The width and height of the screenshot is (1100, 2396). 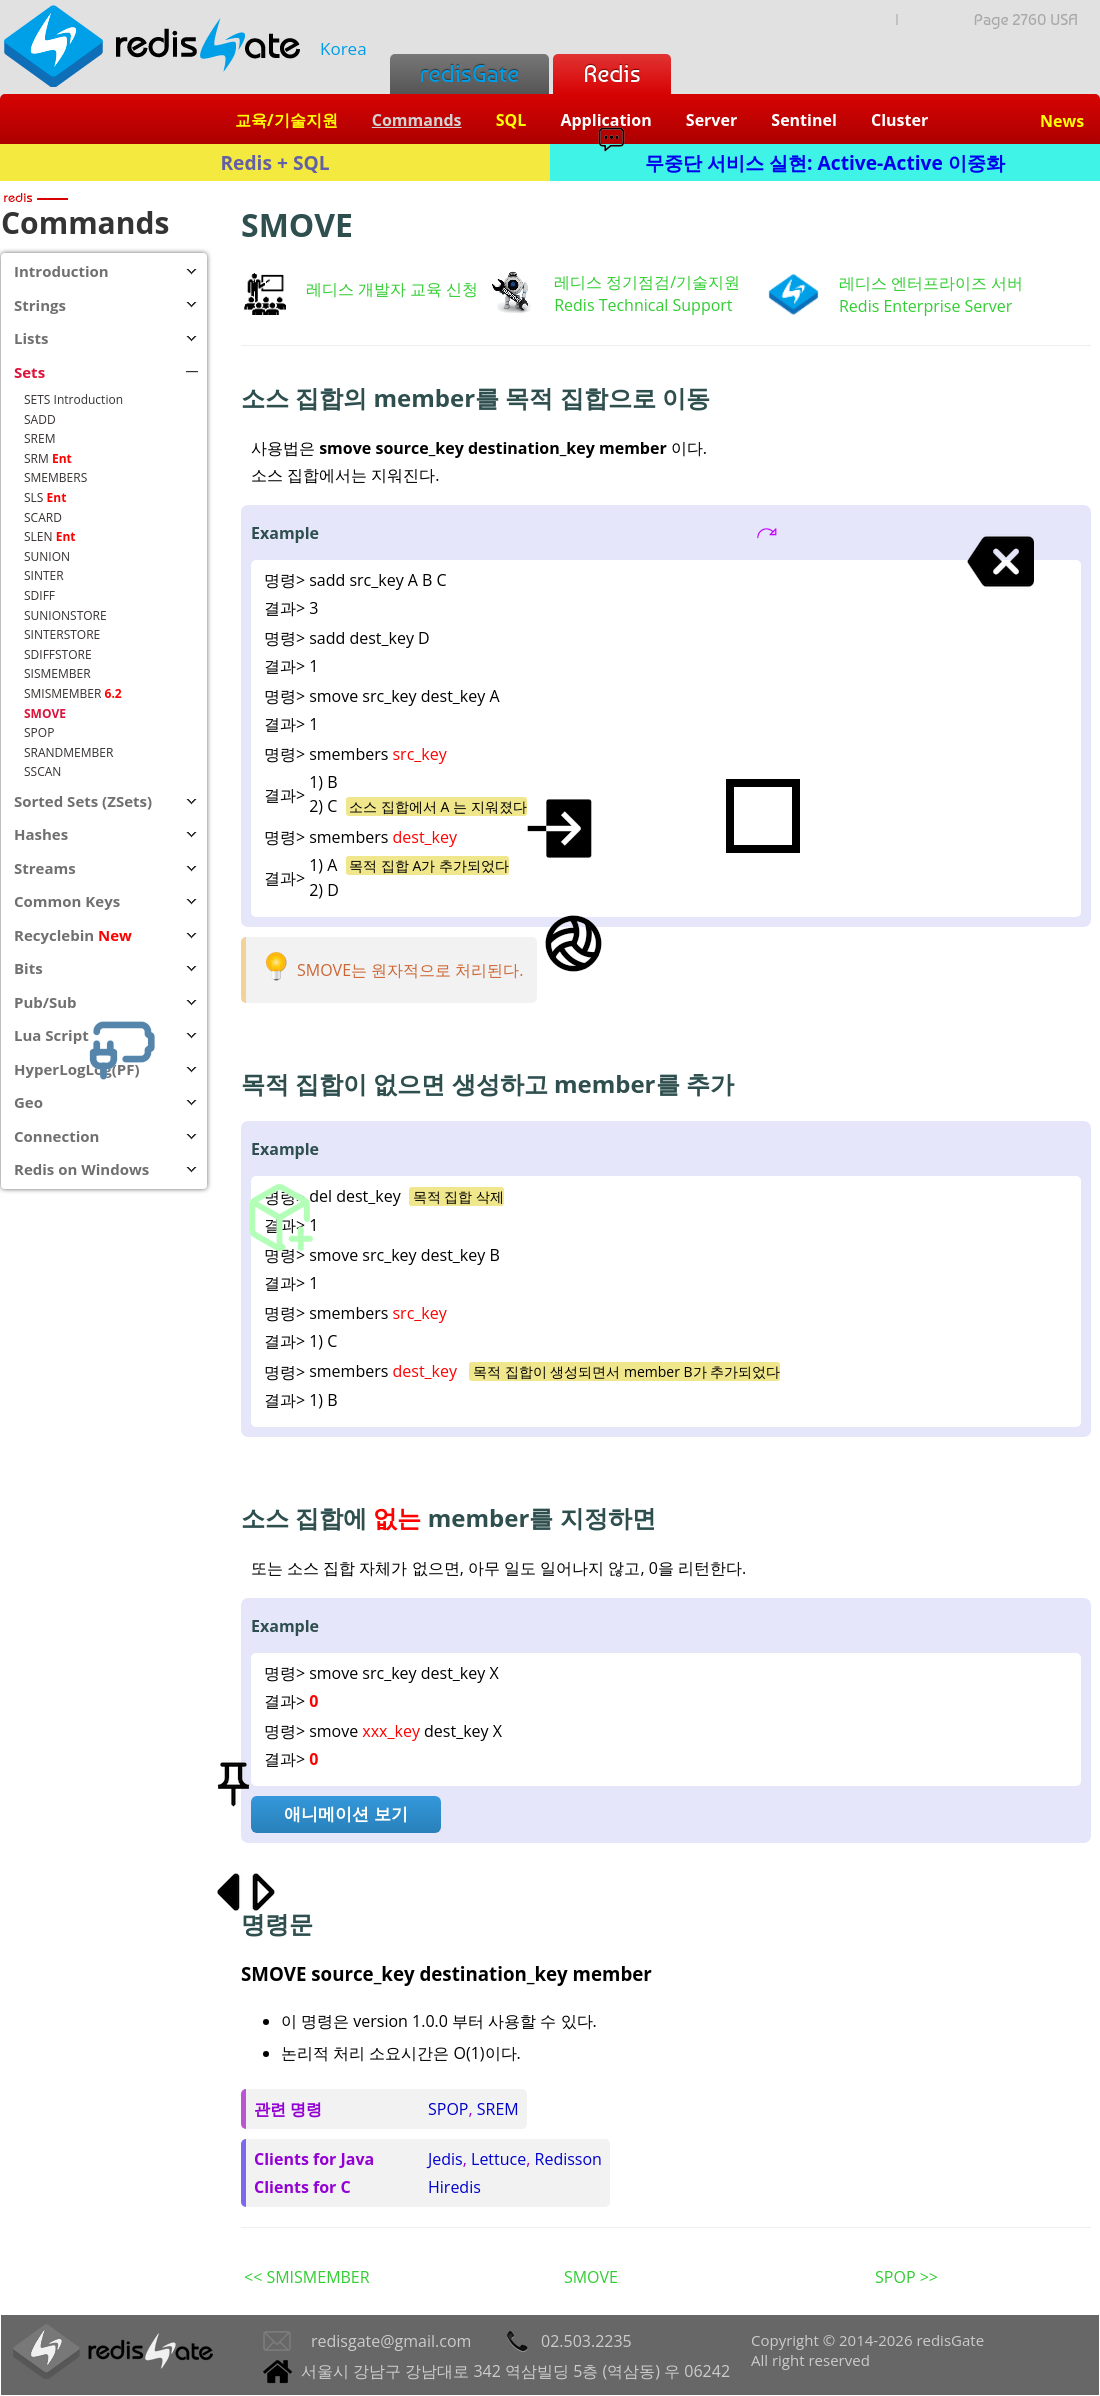 What do you see at coordinates (763, 816) in the screenshot?
I see `select a square crop ratio for an image` at bounding box center [763, 816].